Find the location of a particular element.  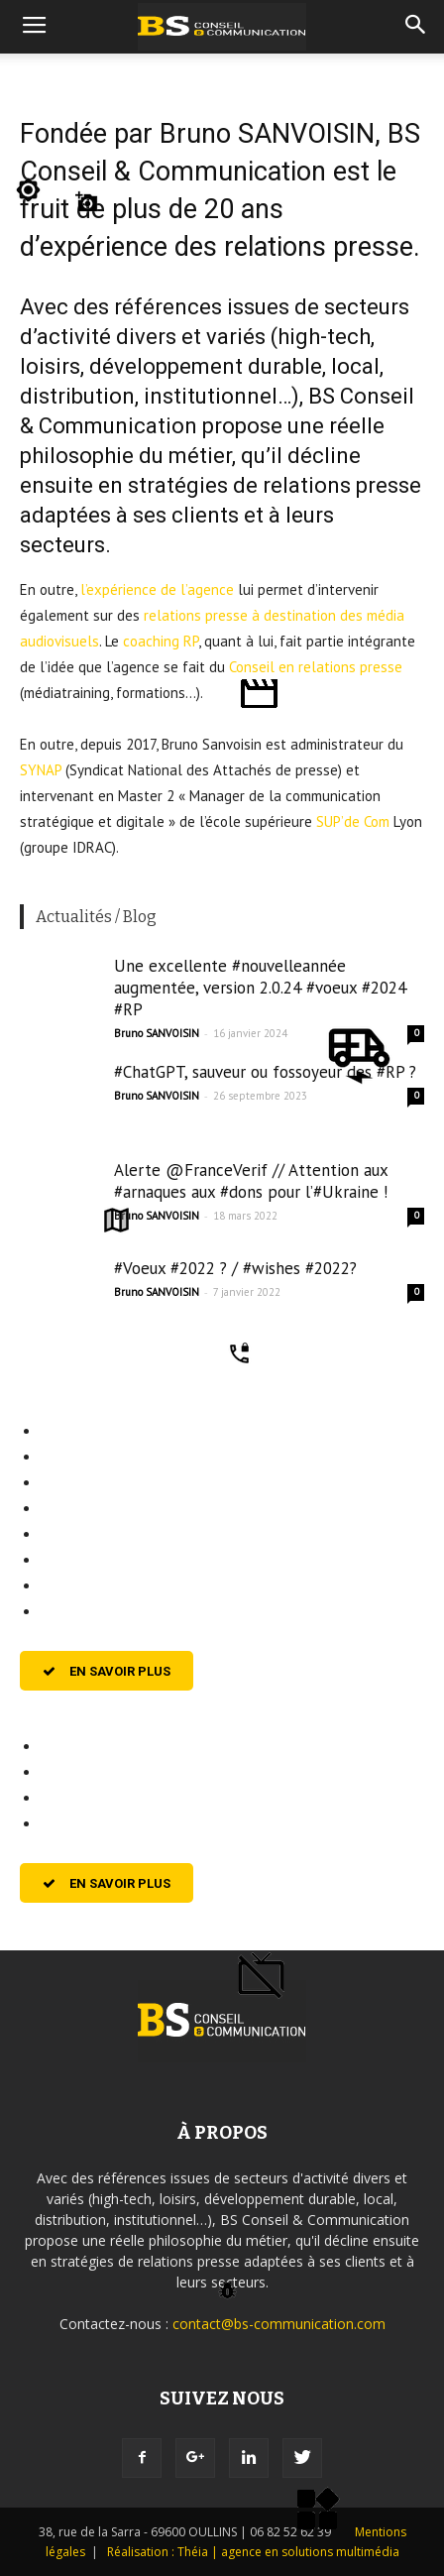

select electric rickshaw as transportation option is located at coordinates (359, 1053).